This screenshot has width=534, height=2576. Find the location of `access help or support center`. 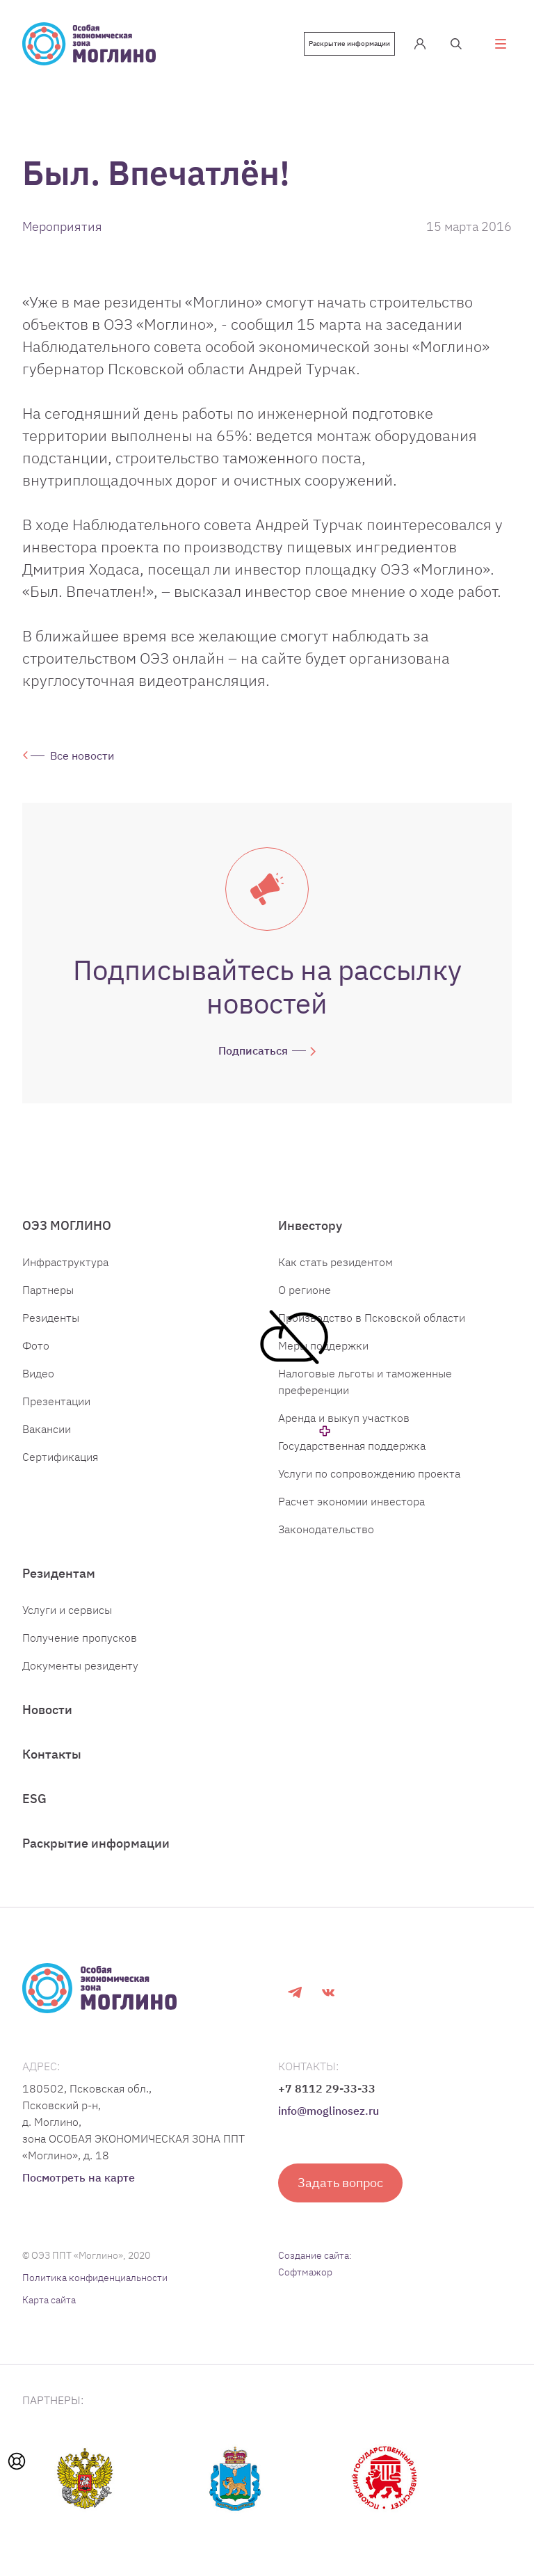

access help or support center is located at coordinates (17, 2461).